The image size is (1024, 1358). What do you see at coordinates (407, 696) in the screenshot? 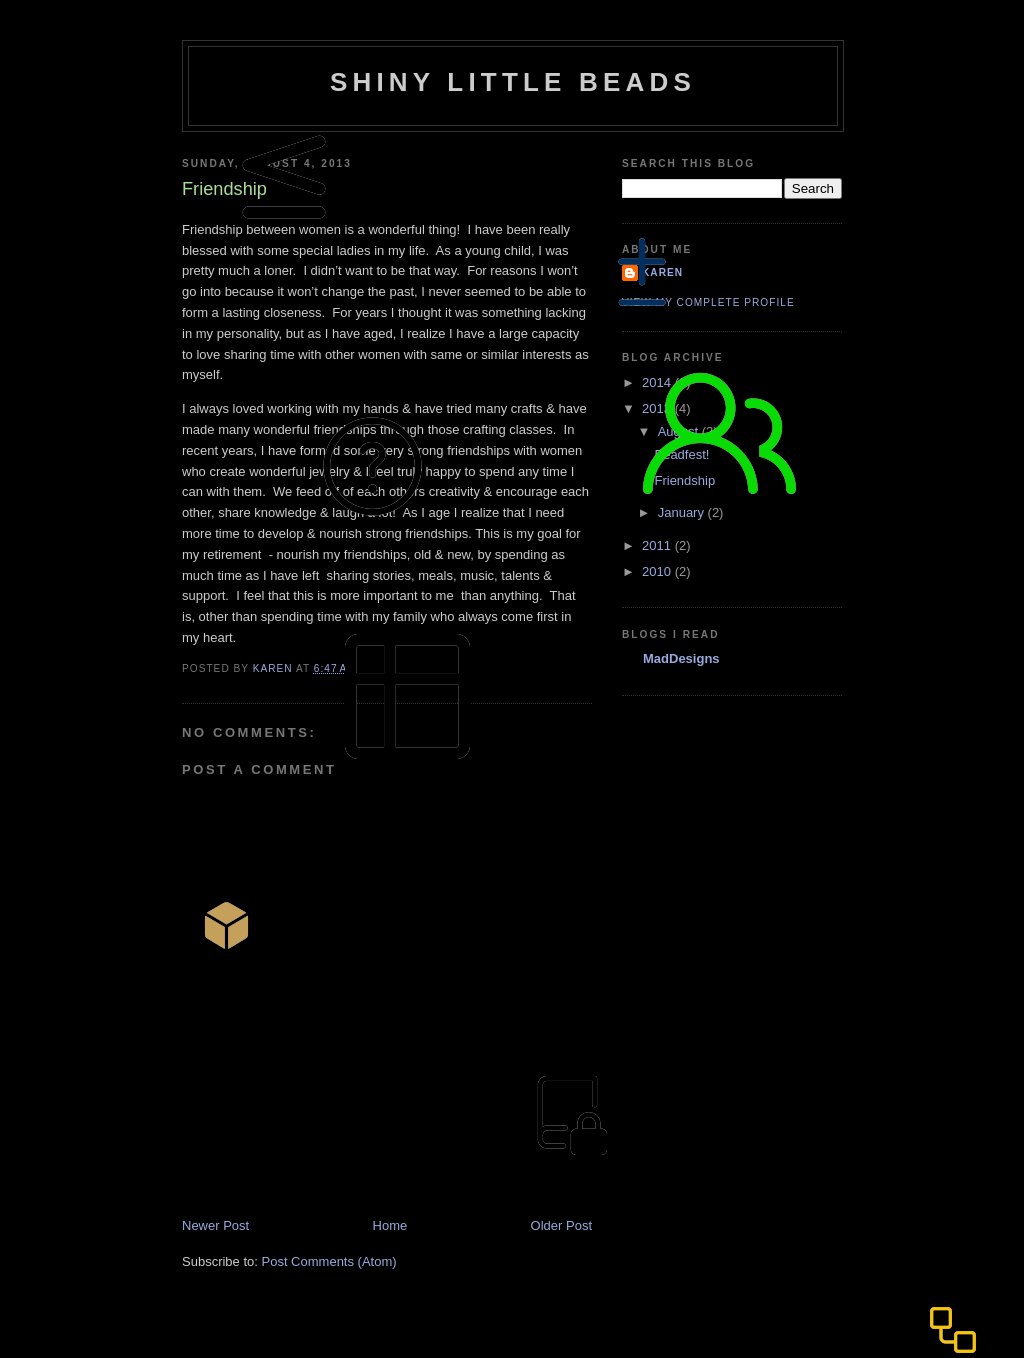
I see `view data in table format` at bounding box center [407, 696].